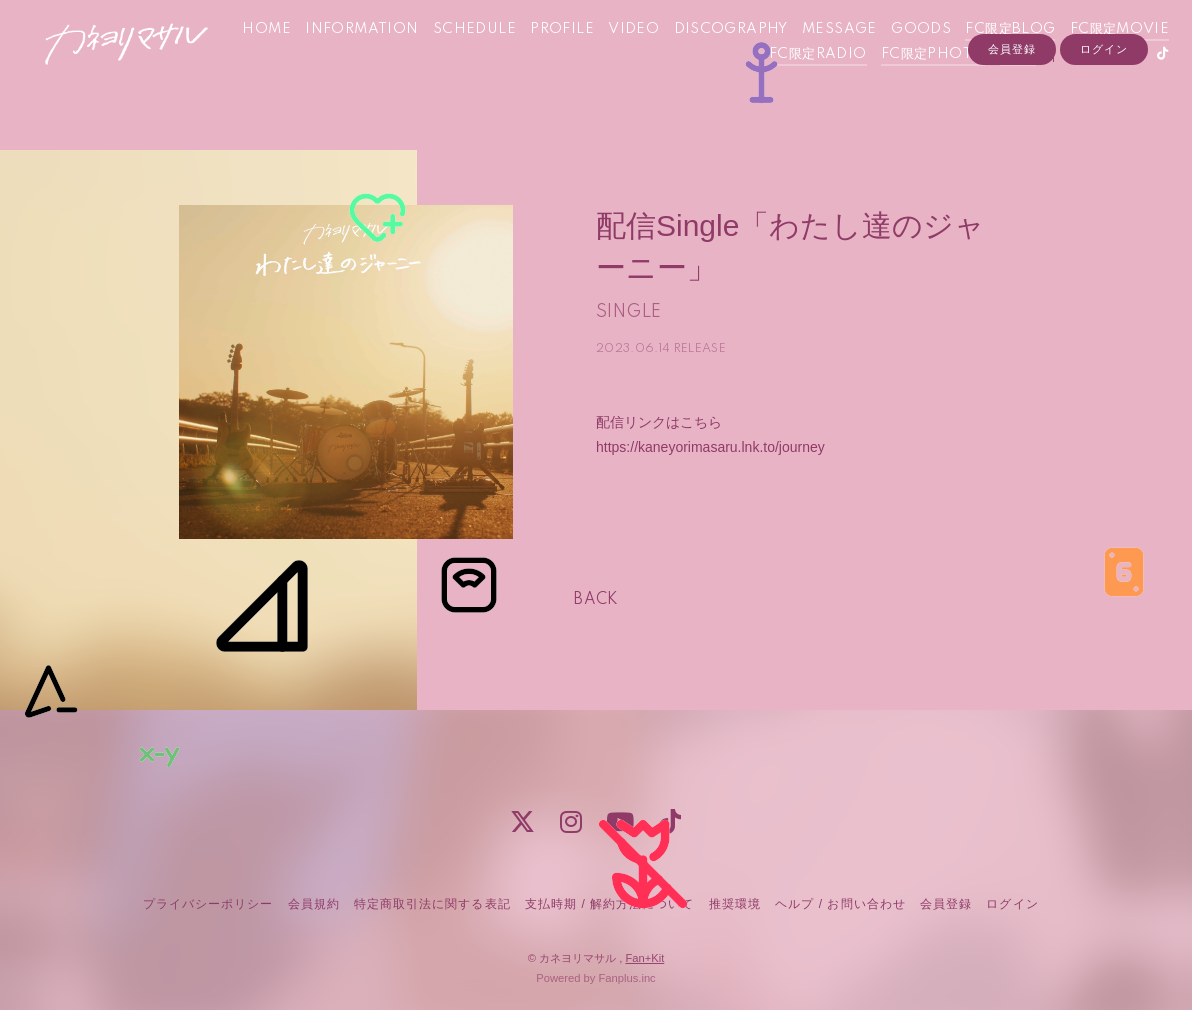 This screenshot has width=1192, height=1010. Describe the element at coordinates (1124, 572) in the screenshot. I see `a six of any suit in a card game` at that location.